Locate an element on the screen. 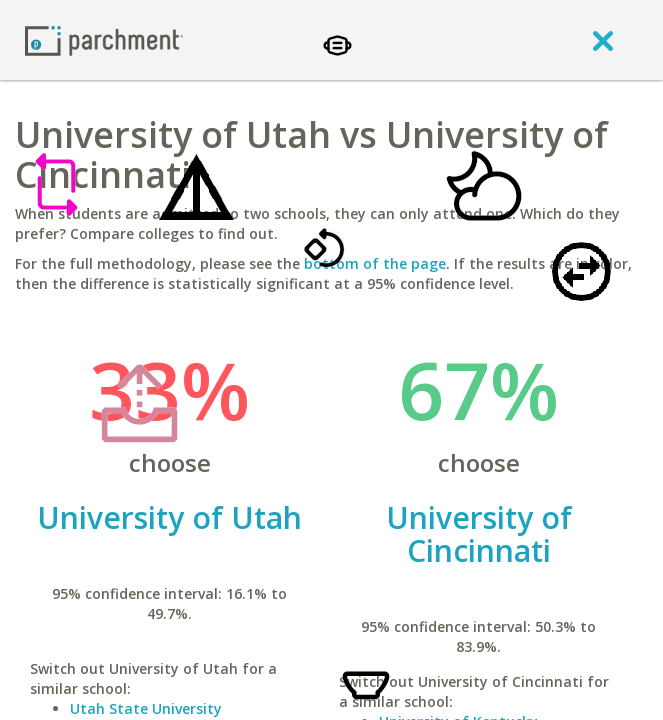 The width and height of the screenshot is (663, 720). access food or recipe features is located at coordinates (366, 683).